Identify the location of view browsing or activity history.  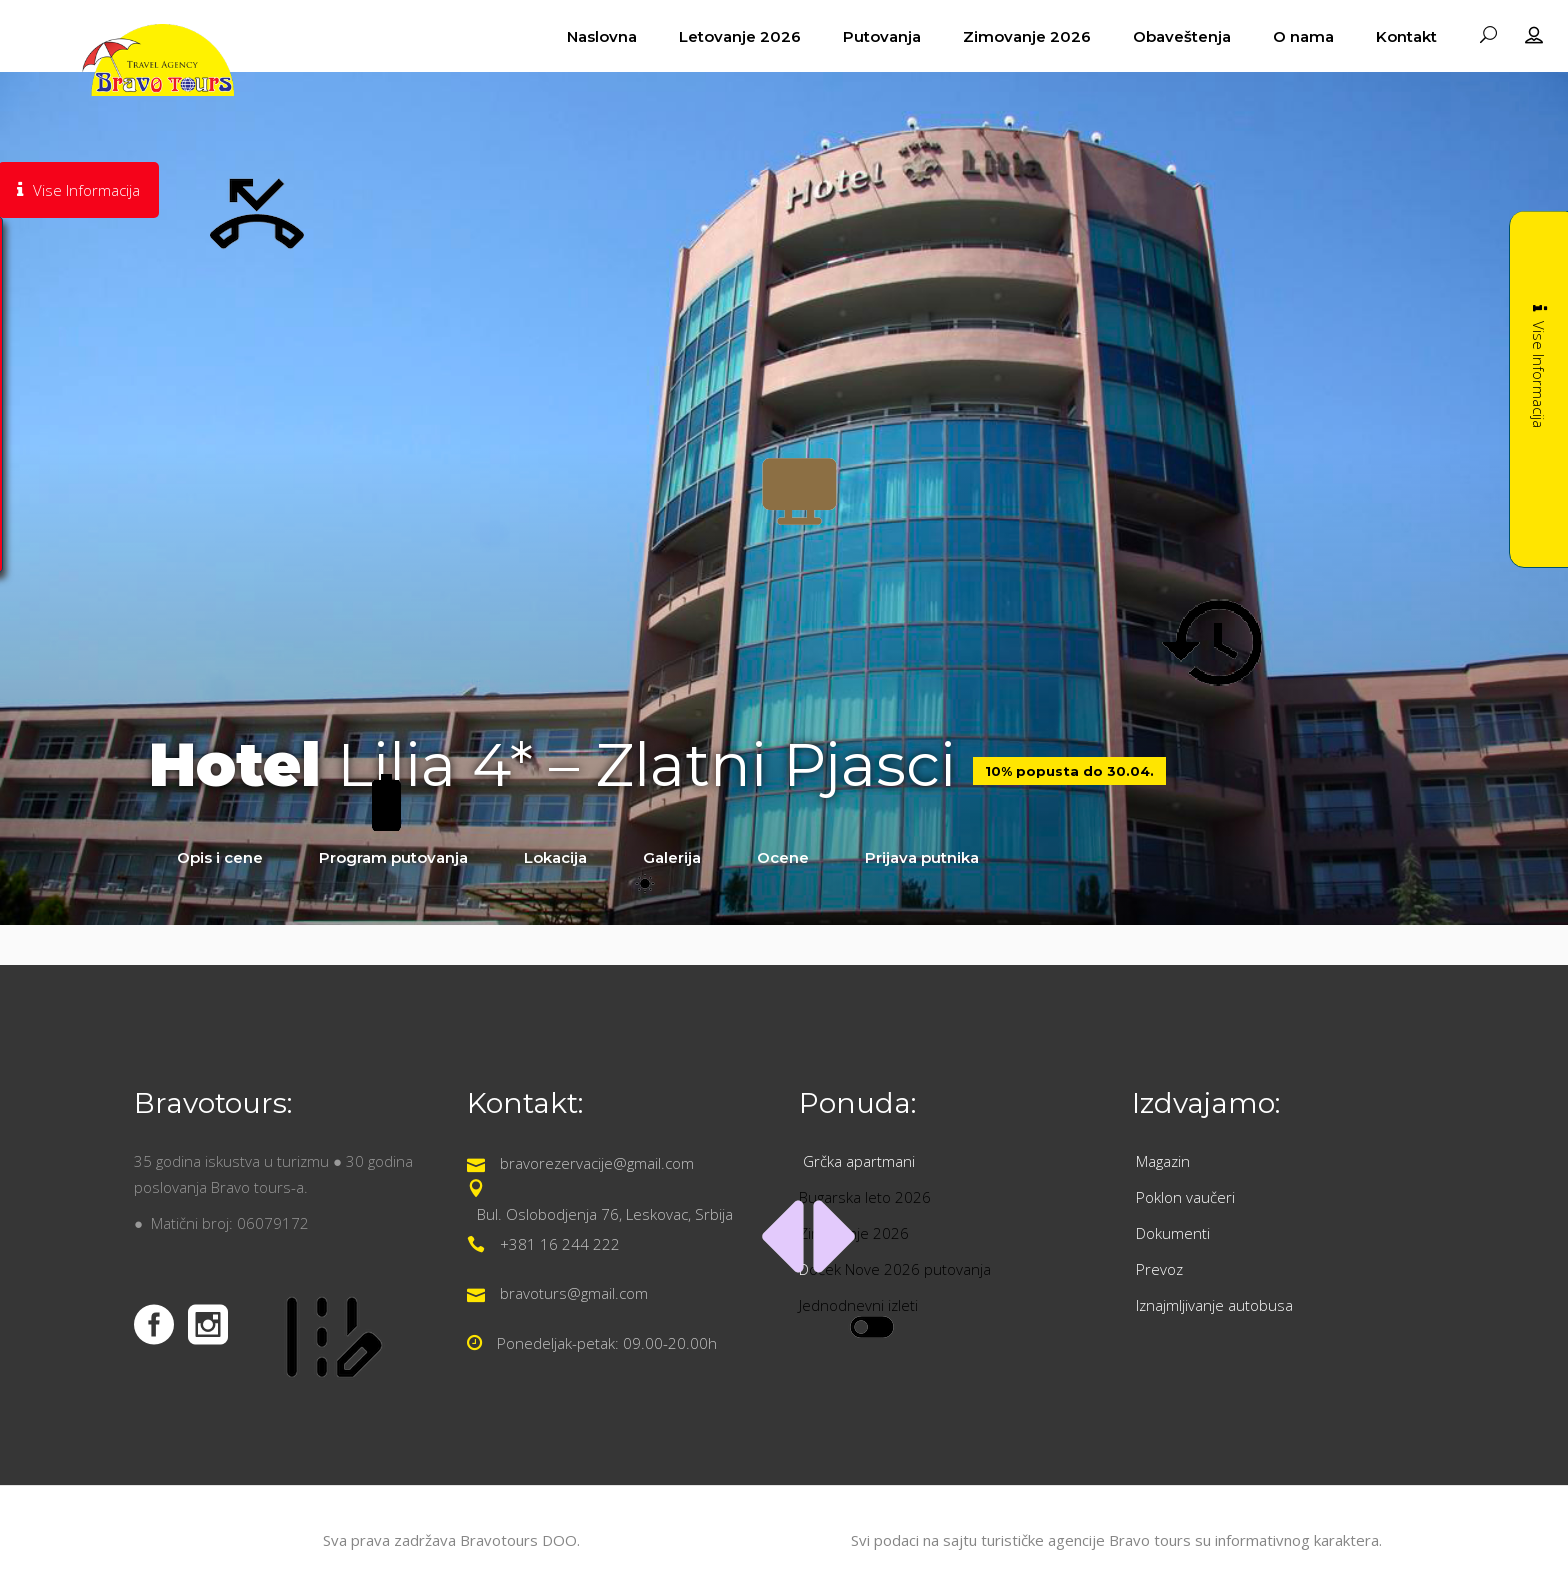
(1214, 642).